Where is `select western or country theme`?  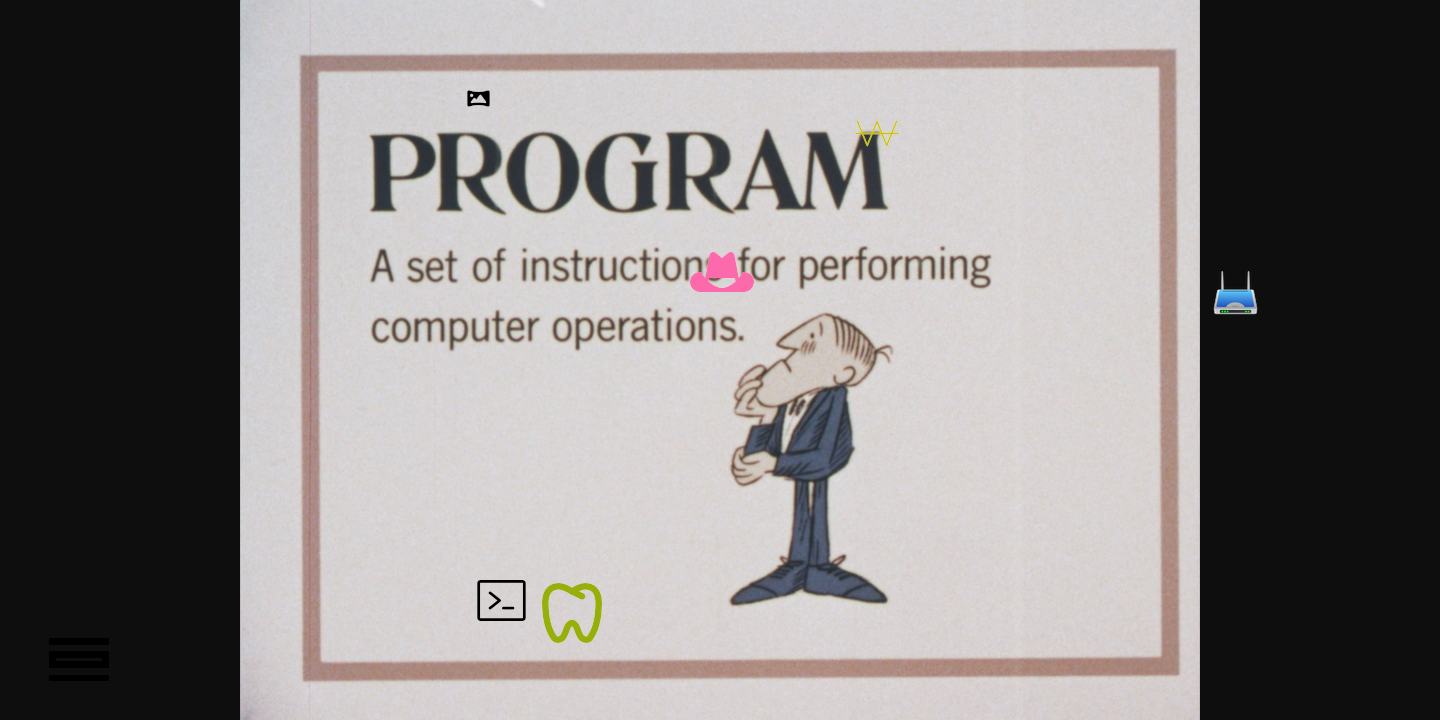
select western or country theme is located at coordinates (722, 274).